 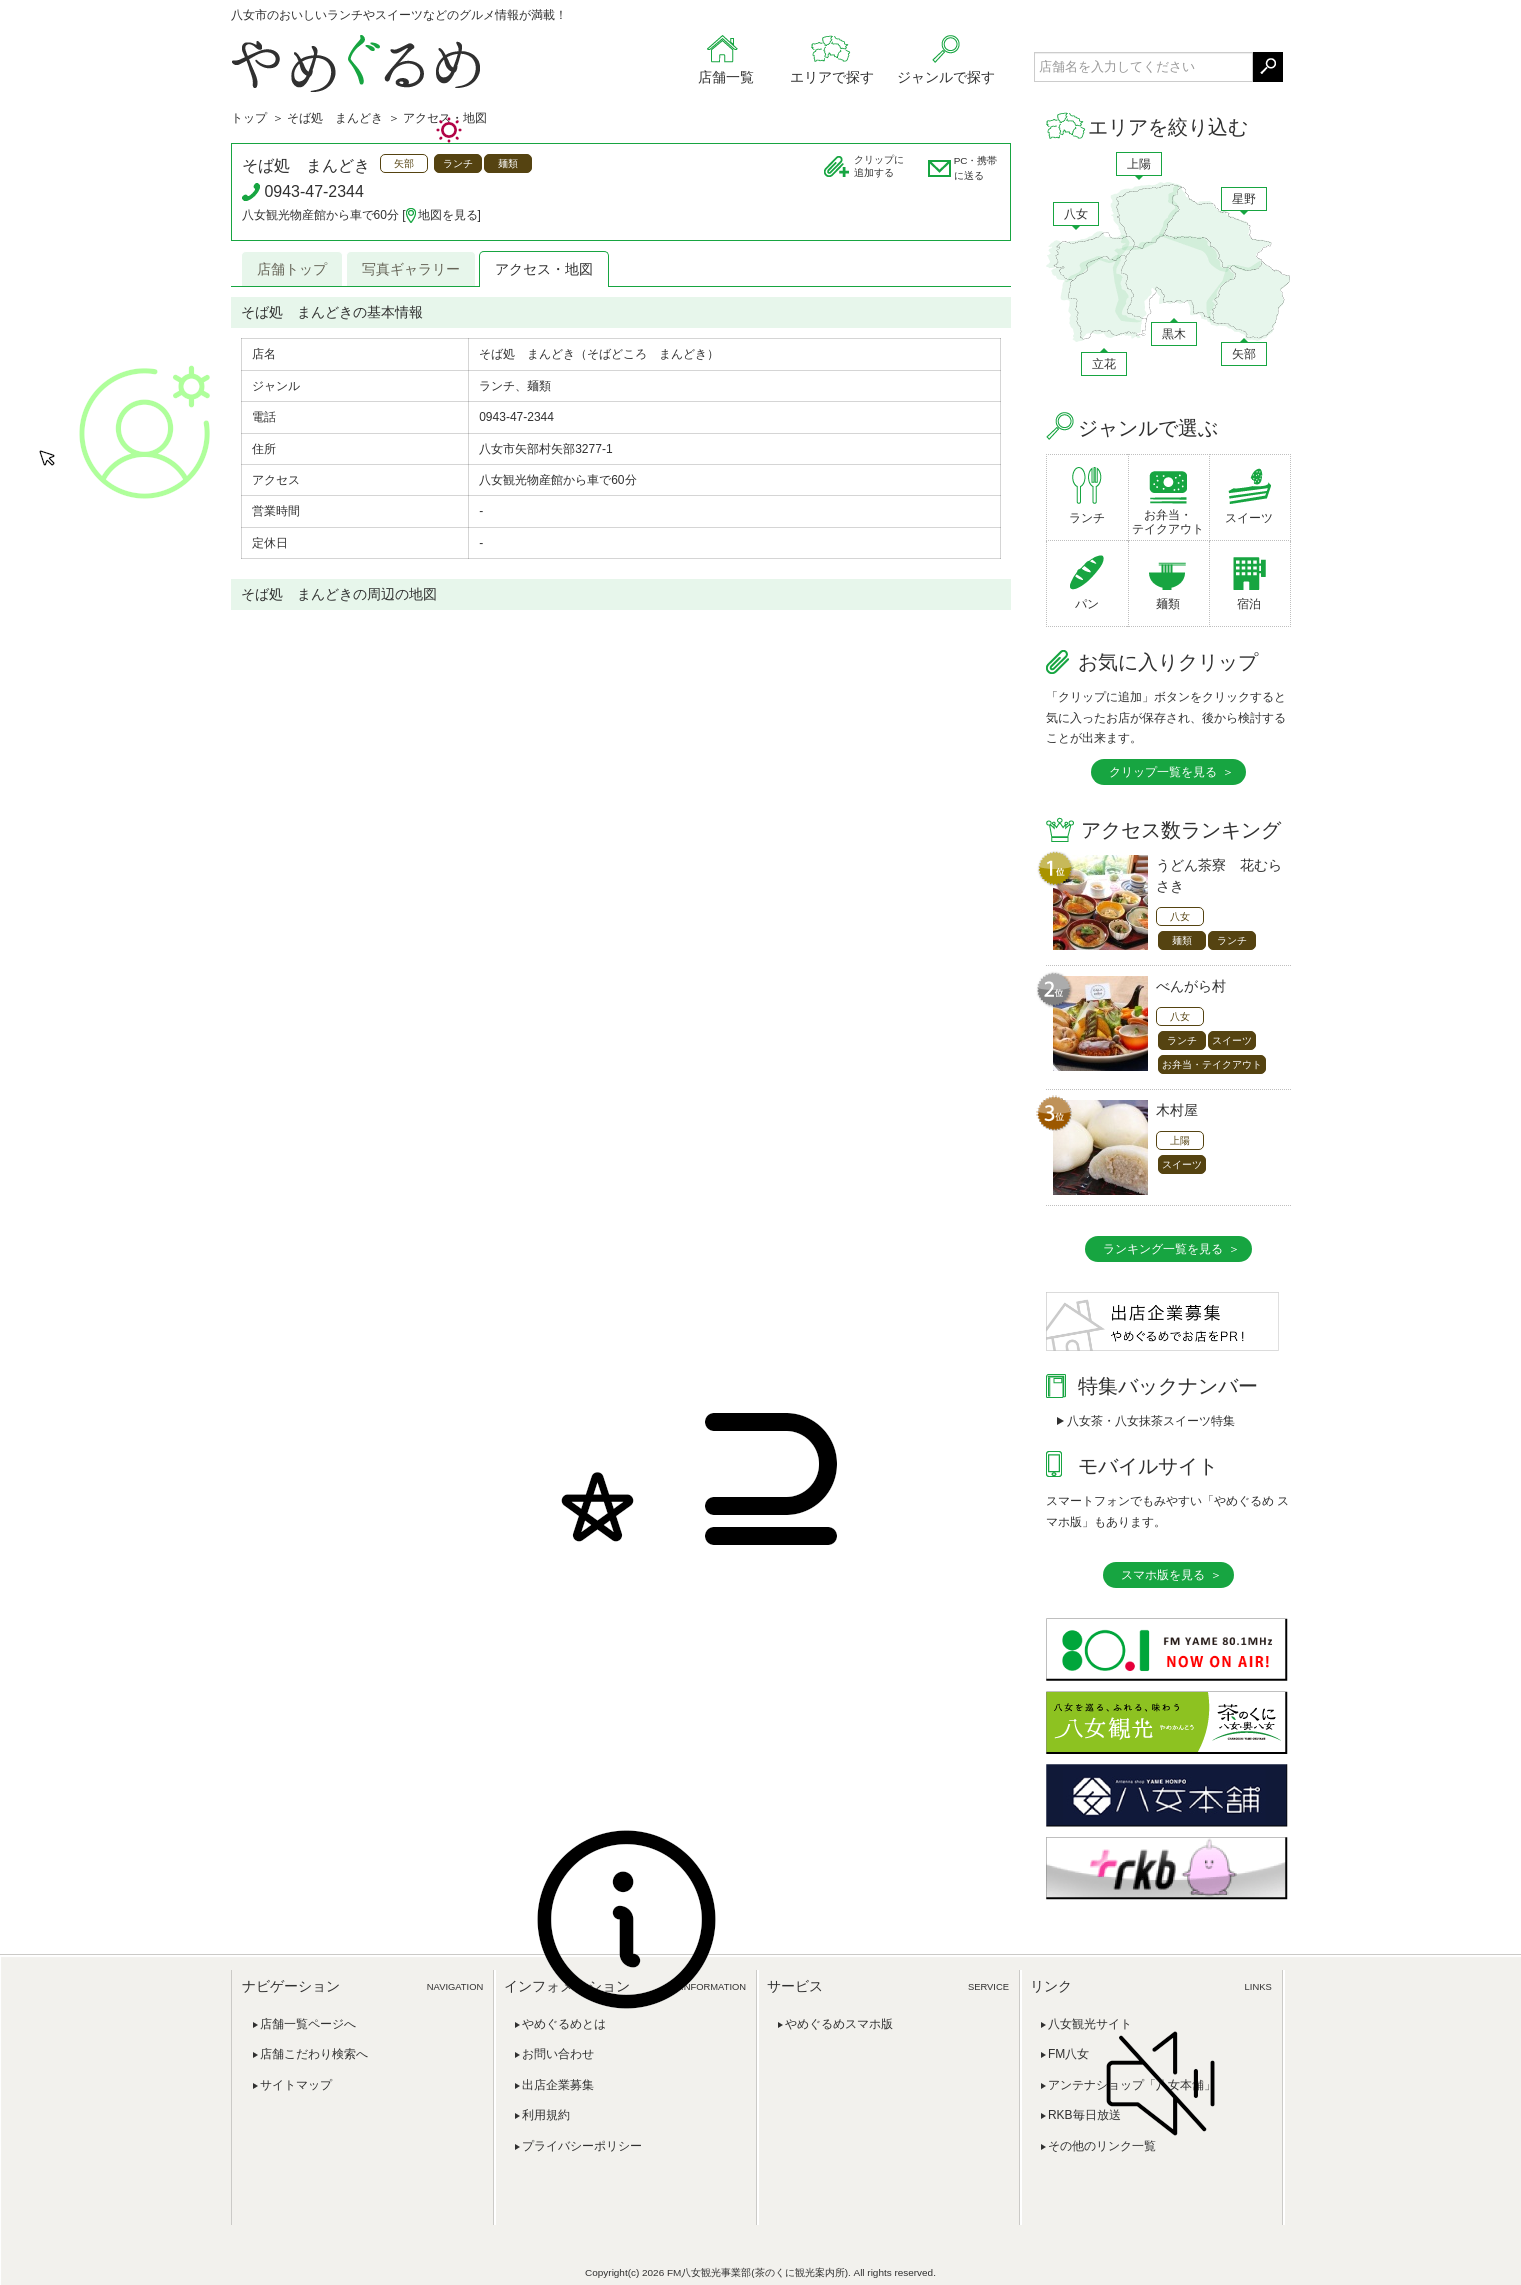 I want to click on indicates a superset relationship in mathematical notation, so click(x=768, y=1482).